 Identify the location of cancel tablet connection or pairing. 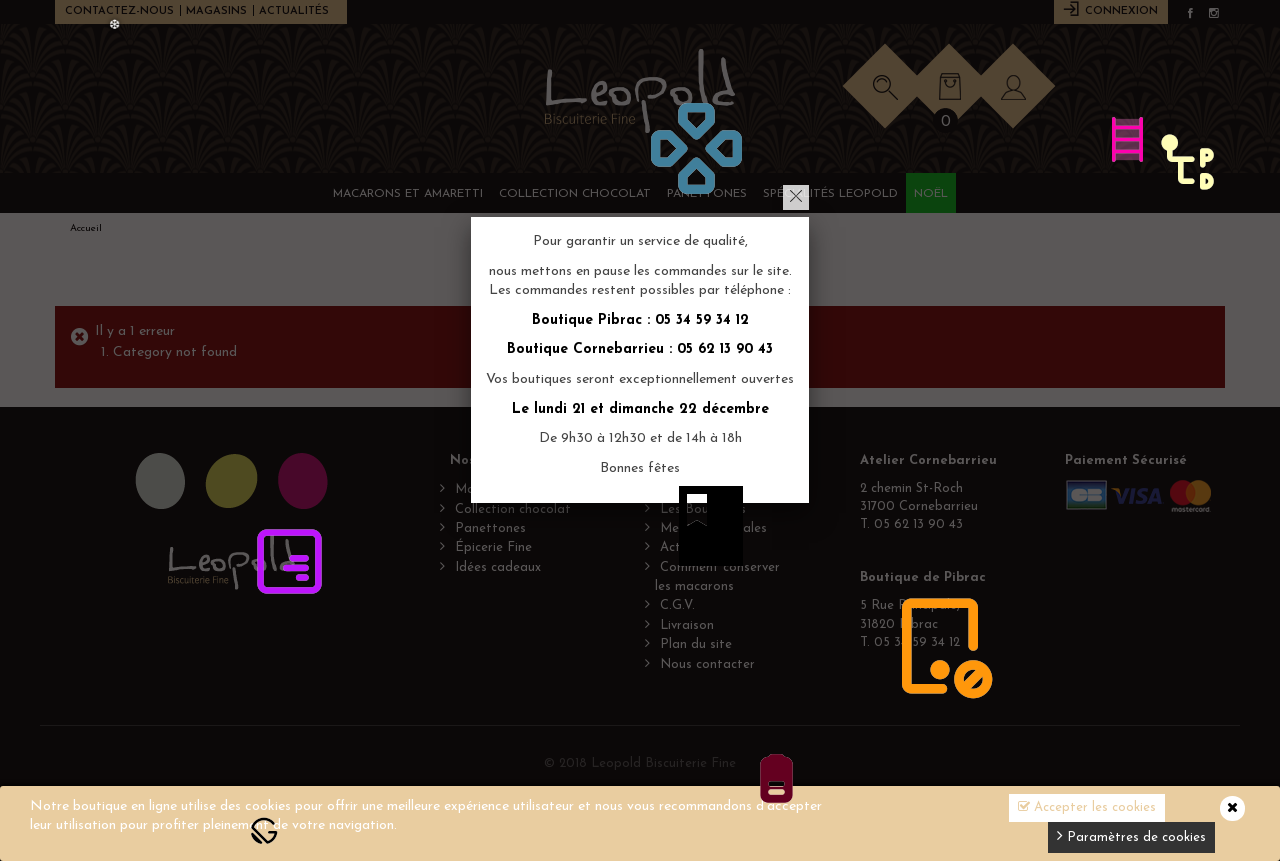
(940, 646).